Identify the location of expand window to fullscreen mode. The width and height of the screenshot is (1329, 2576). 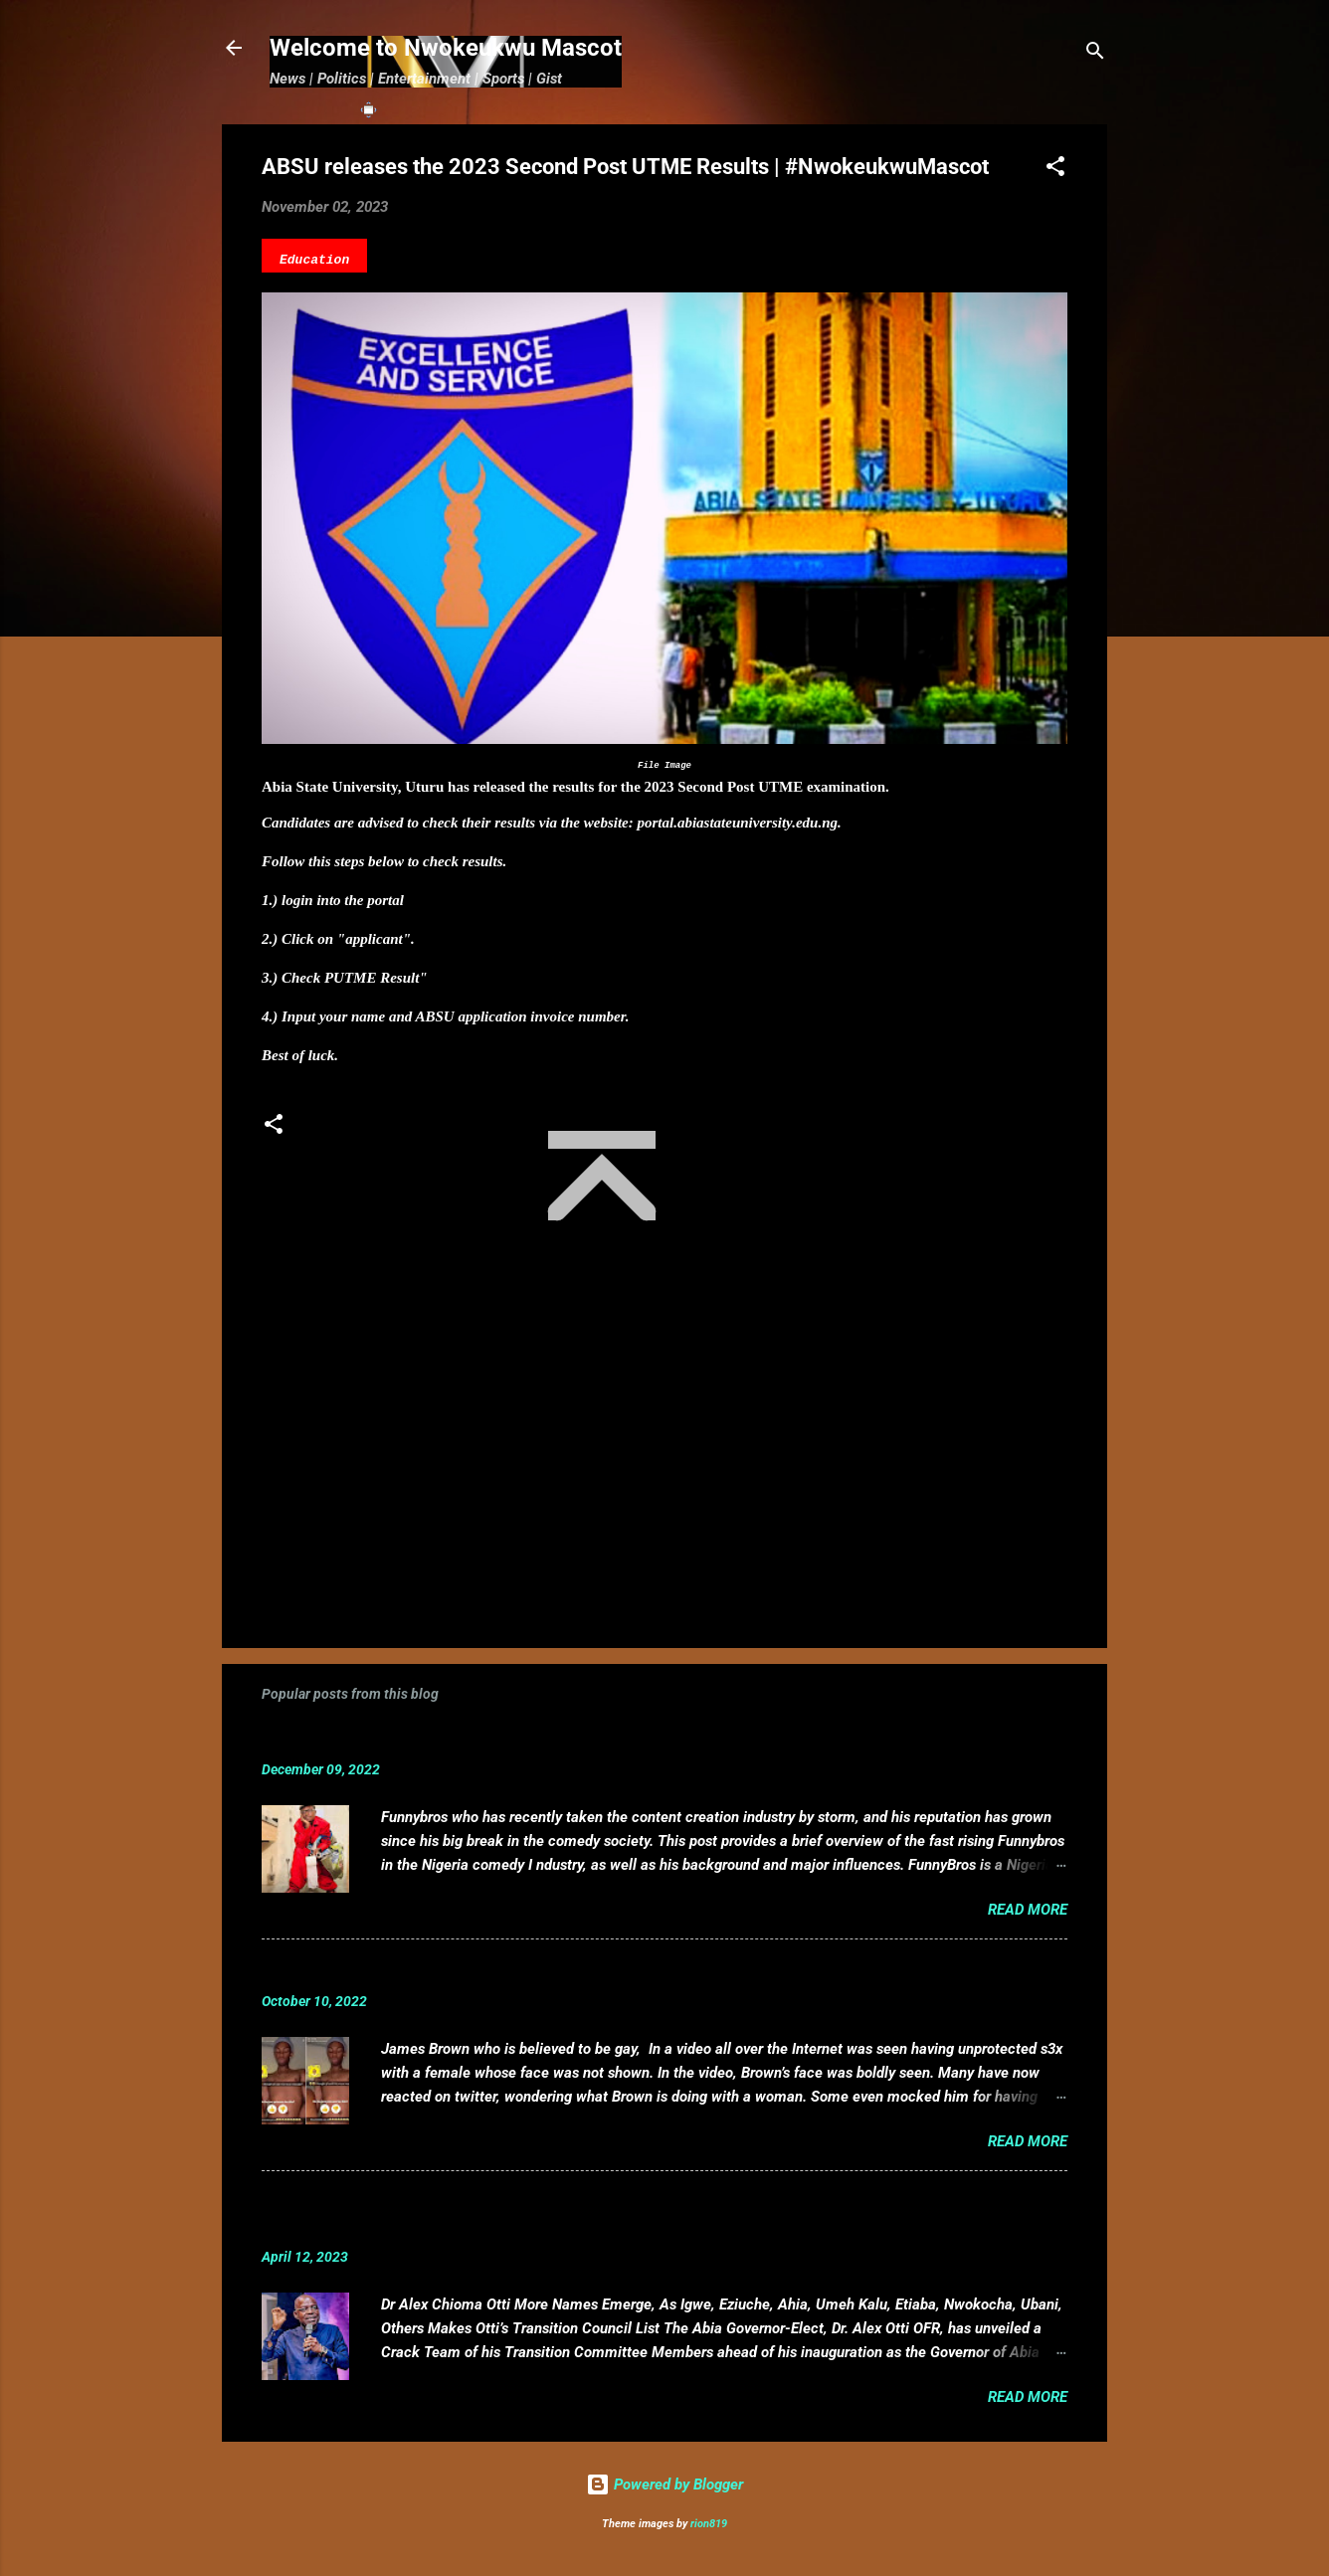
(368, 109).